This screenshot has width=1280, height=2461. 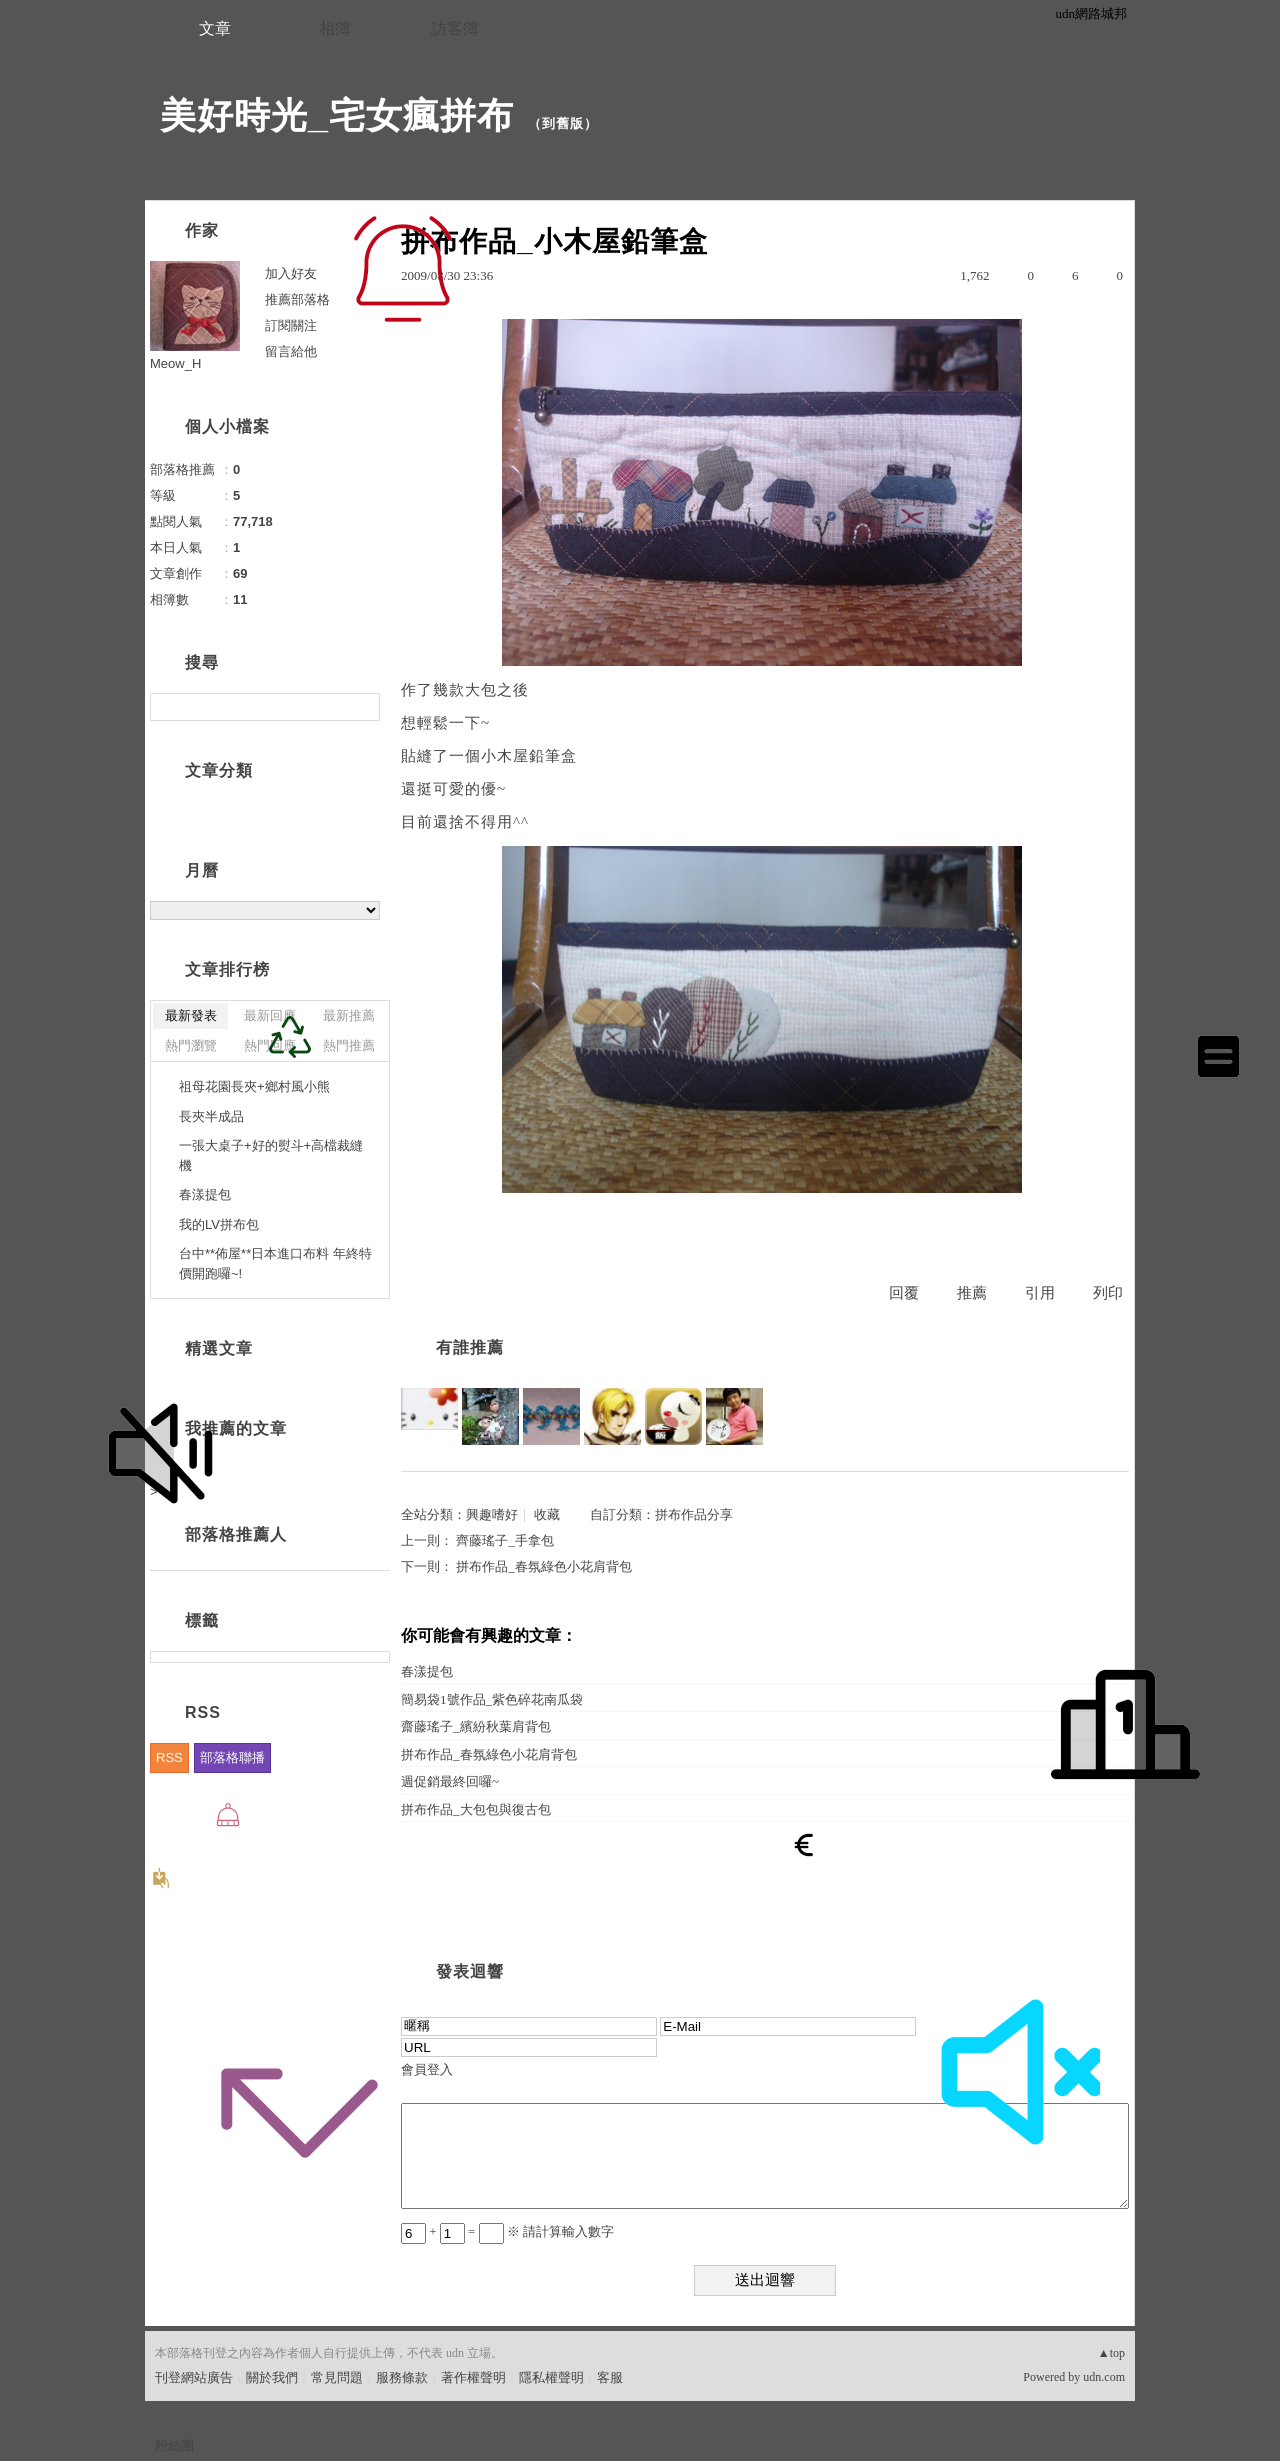 What do you see at coordinates (299, 2107) in the screenshot?
I see `go back to previous step` at bounding box center [299, 2107].